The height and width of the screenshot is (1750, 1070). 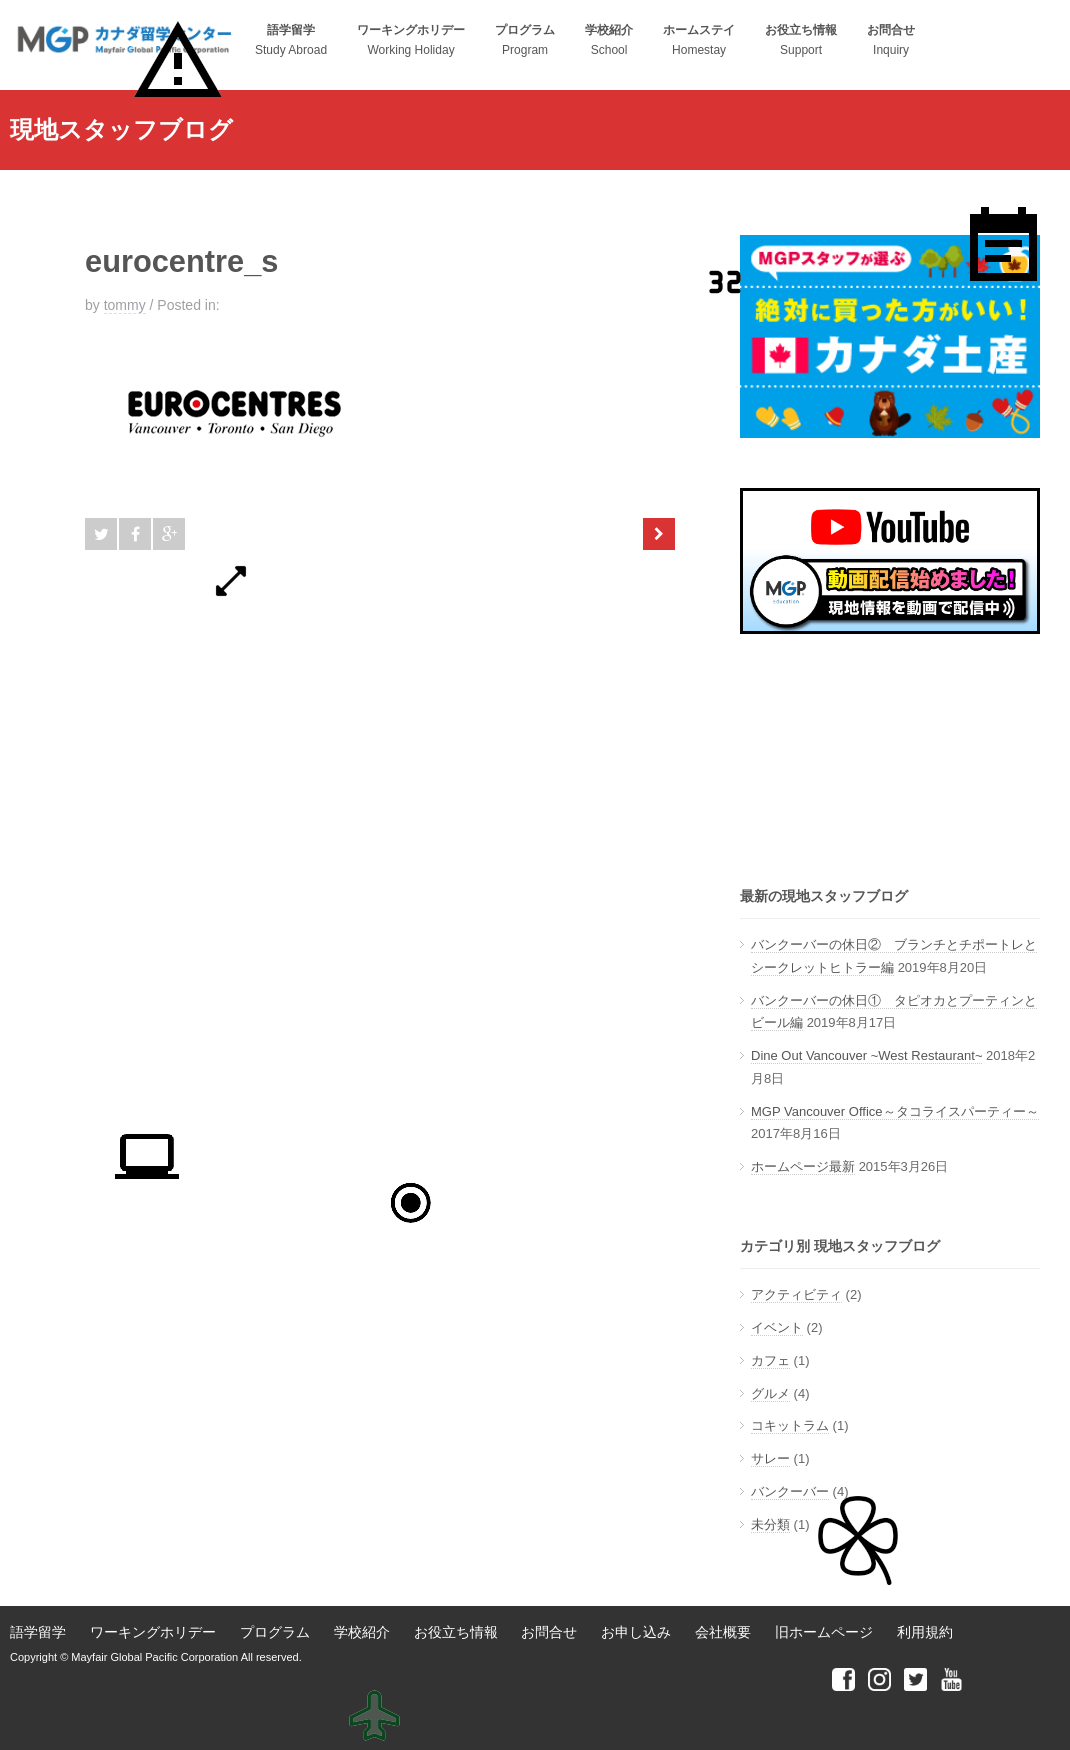 I want to click on indicates item number or position 32 in a list, so click(x=725, y=282).